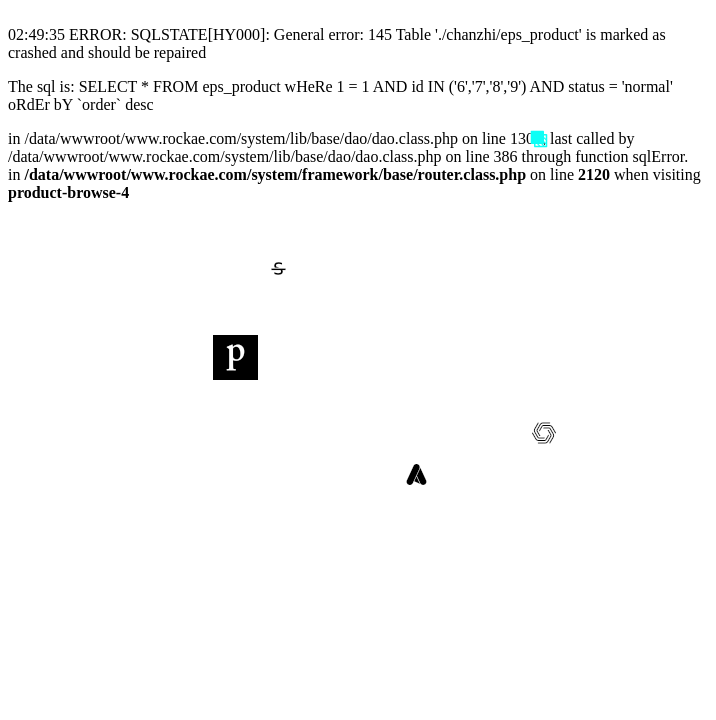 Image resolution: width=716 pixels, height=720 pixels. What do you see at coordinates (544, 433) in the screenshot?
I see `plume app or service logo` at bounding box center [544, 433].